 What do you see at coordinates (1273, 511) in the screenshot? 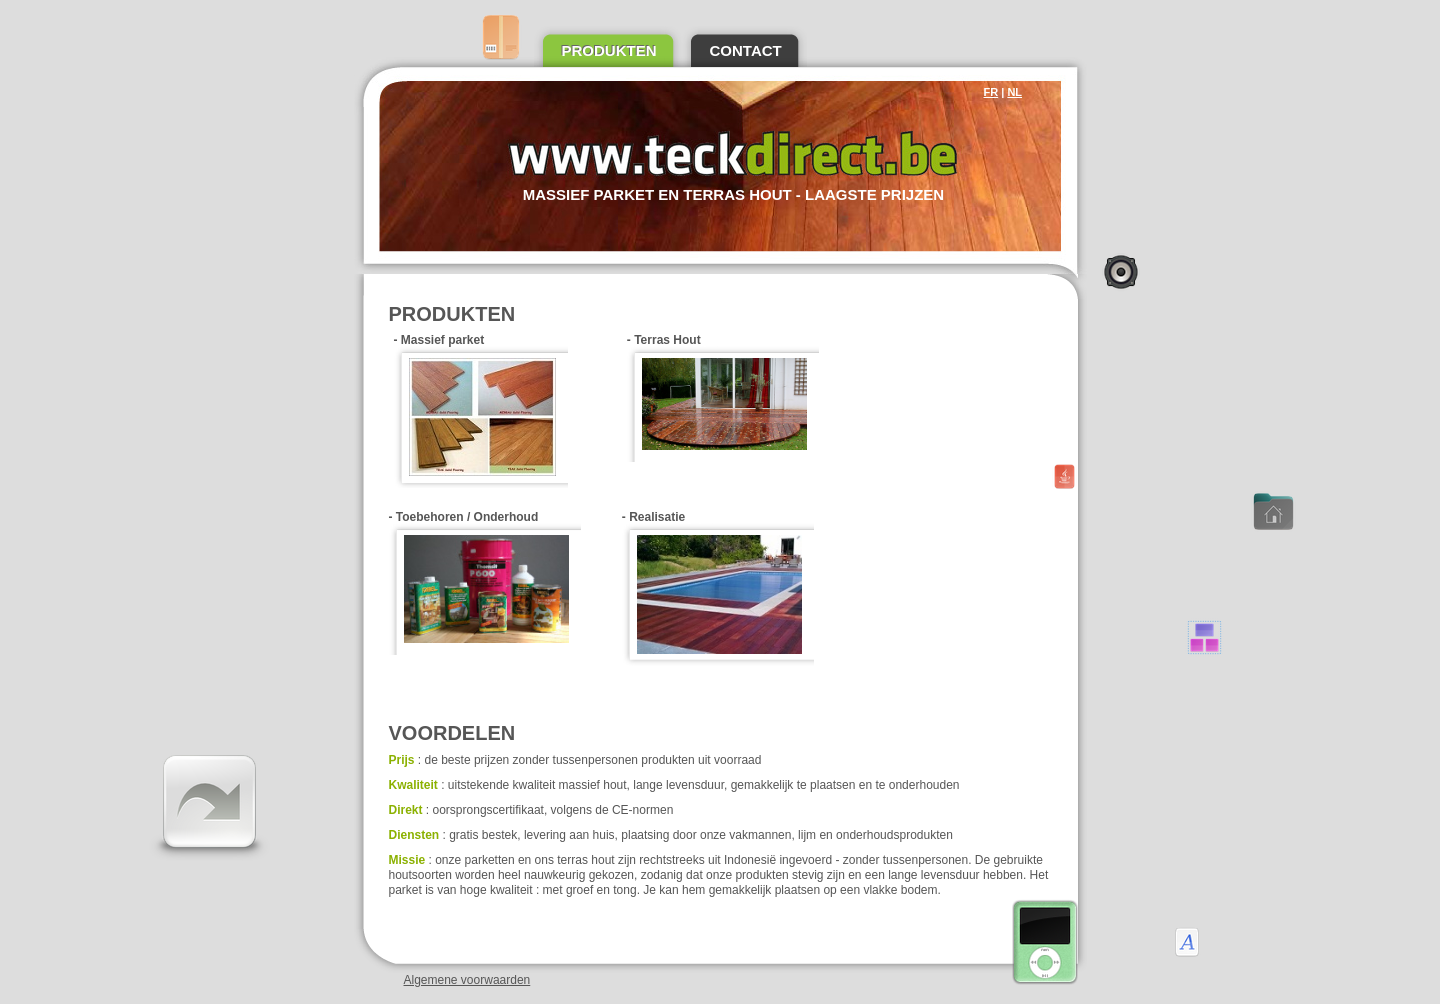
I see `access your home folder or personal files` at bounding box center [1273, 511].